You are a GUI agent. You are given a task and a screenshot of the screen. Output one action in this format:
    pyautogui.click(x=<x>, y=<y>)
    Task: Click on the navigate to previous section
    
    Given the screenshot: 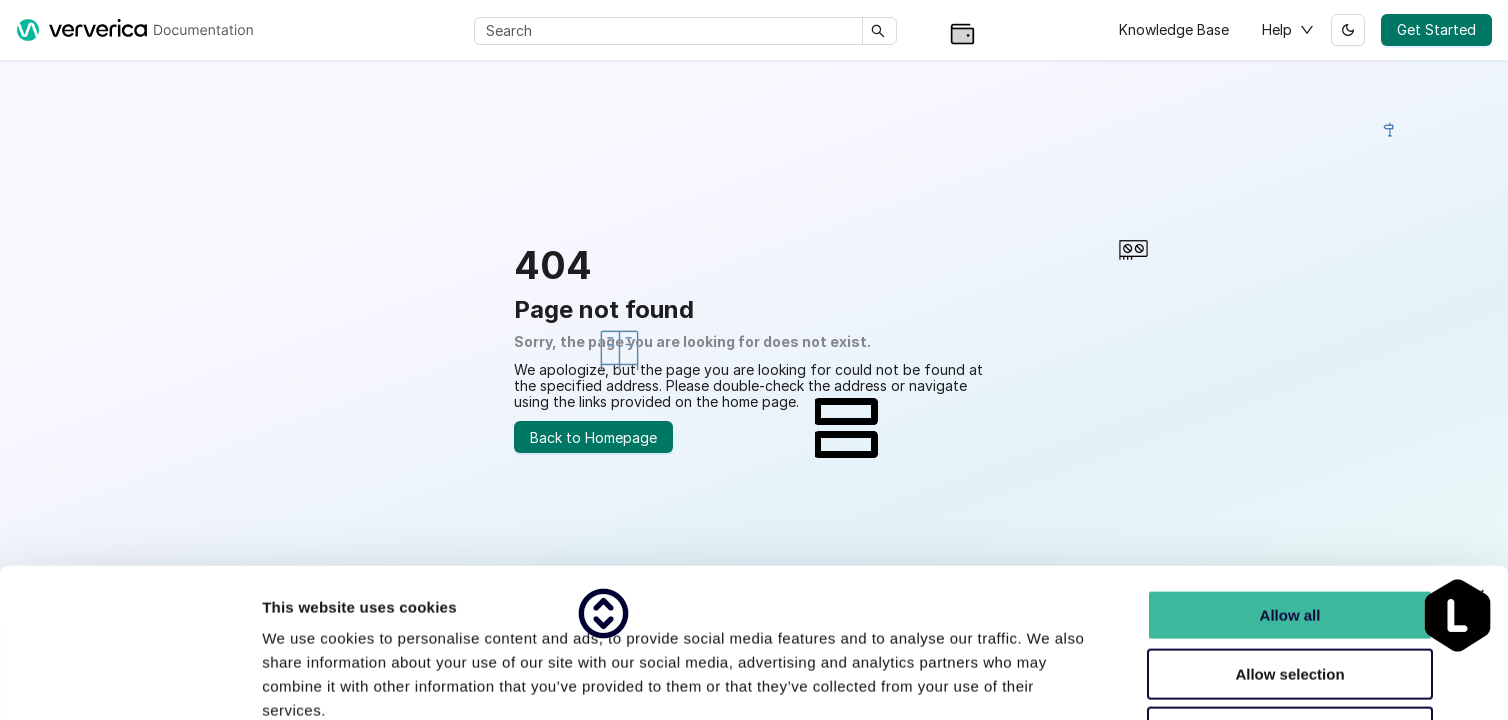 What is the action you would take?
    pyautogui.click(x=1388, y=129)
    